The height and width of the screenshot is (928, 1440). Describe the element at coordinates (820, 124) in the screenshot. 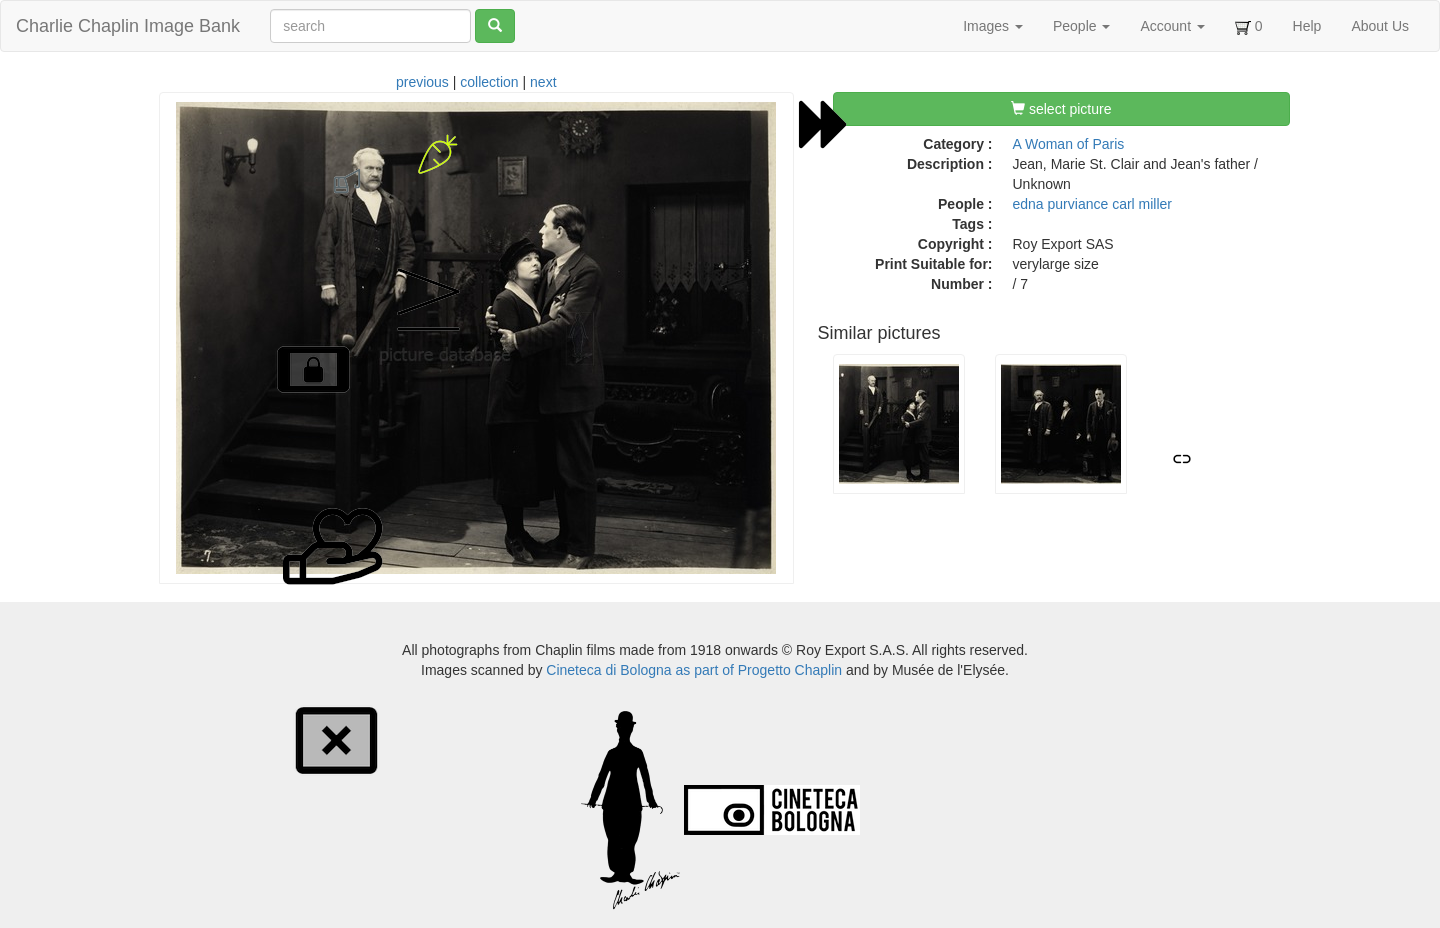

I see `skip forward or fast forward` at that location.